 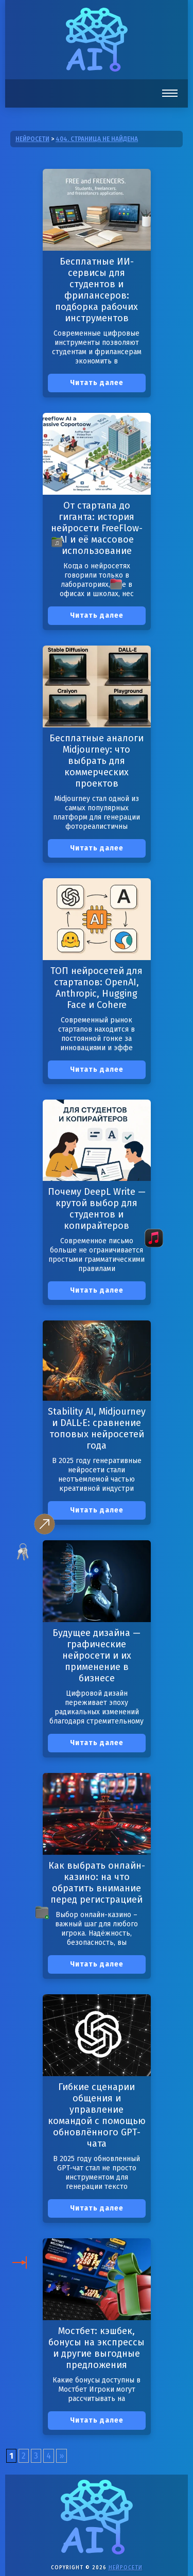 What do you see at coordinates (44, 1524) in the screenshot?
I see `indicates a symbolic link or shortcut to another file` at bounding box center [44, 1524].